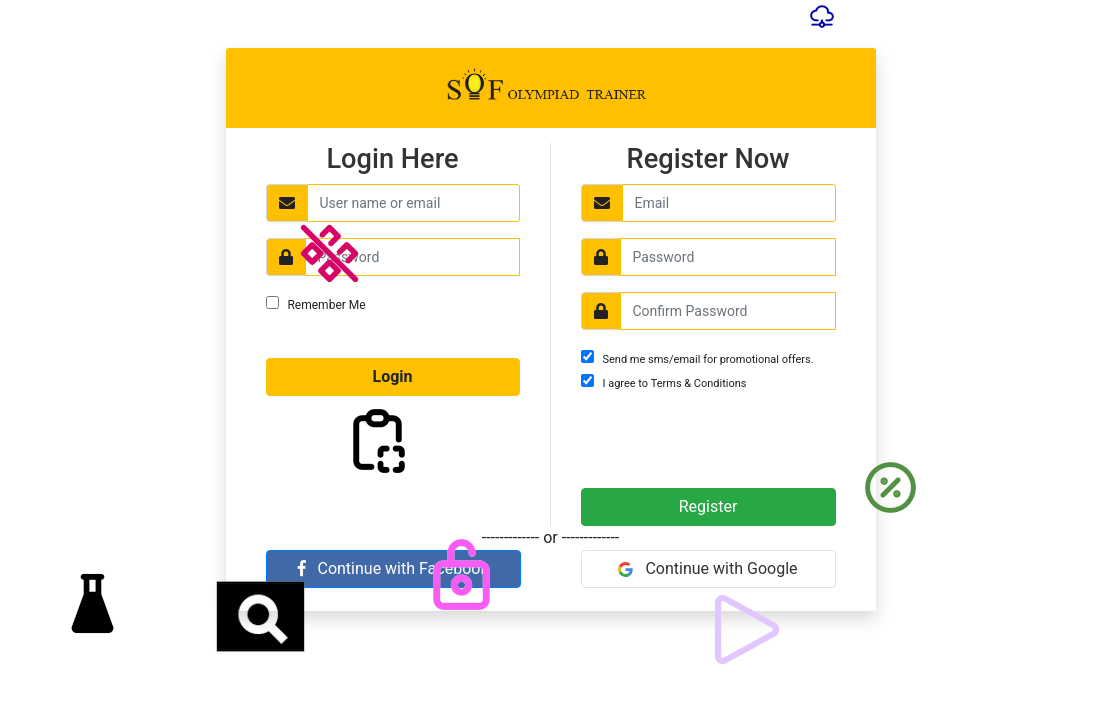 The image size is (1101, 720). What do you see at coordinates (92, 603) in the screenshot?
I see `access lab or experimental features` at bounding box center [92, 603].